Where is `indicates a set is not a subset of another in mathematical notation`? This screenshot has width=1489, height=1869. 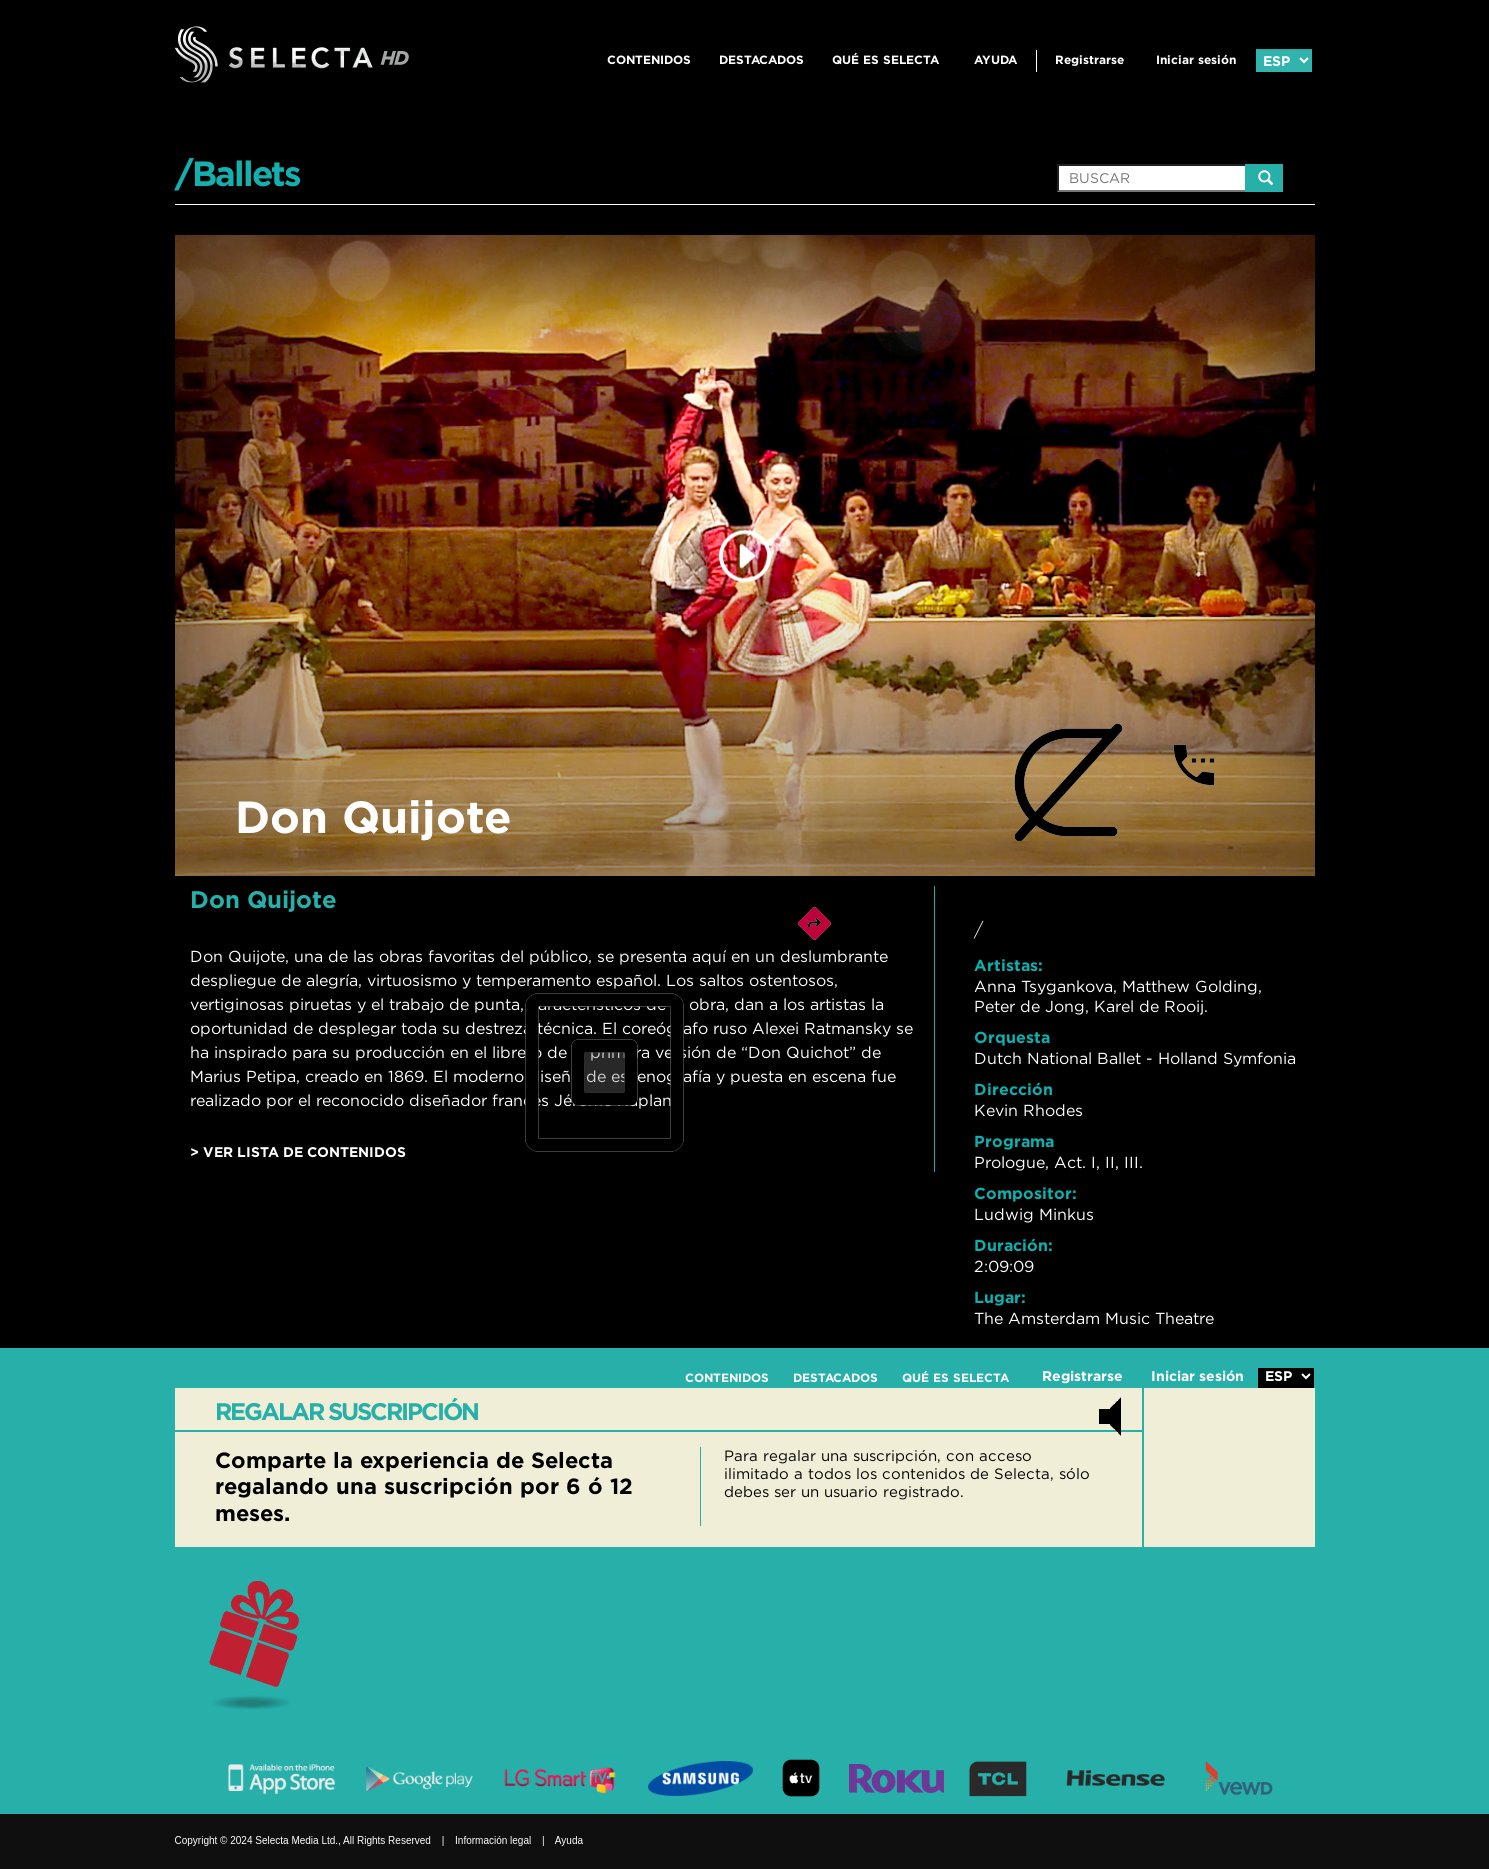 indicates a set is not a subset of another in mathematical notation is located at coordinates (1068, 782).